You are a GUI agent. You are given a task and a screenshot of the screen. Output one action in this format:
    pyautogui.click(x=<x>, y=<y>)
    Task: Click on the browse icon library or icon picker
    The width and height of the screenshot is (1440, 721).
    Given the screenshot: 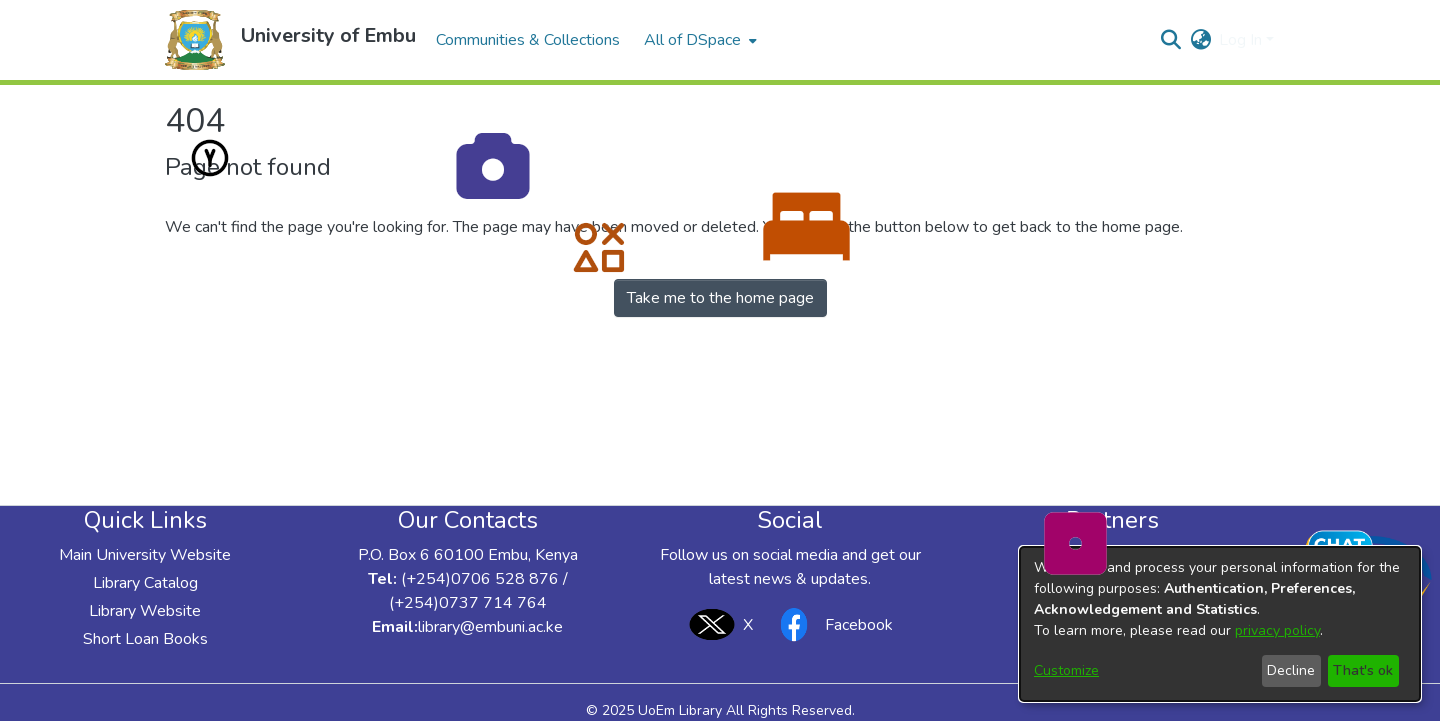 What is the action you would take?
    pyautogui.click(x=599, y=247)
    